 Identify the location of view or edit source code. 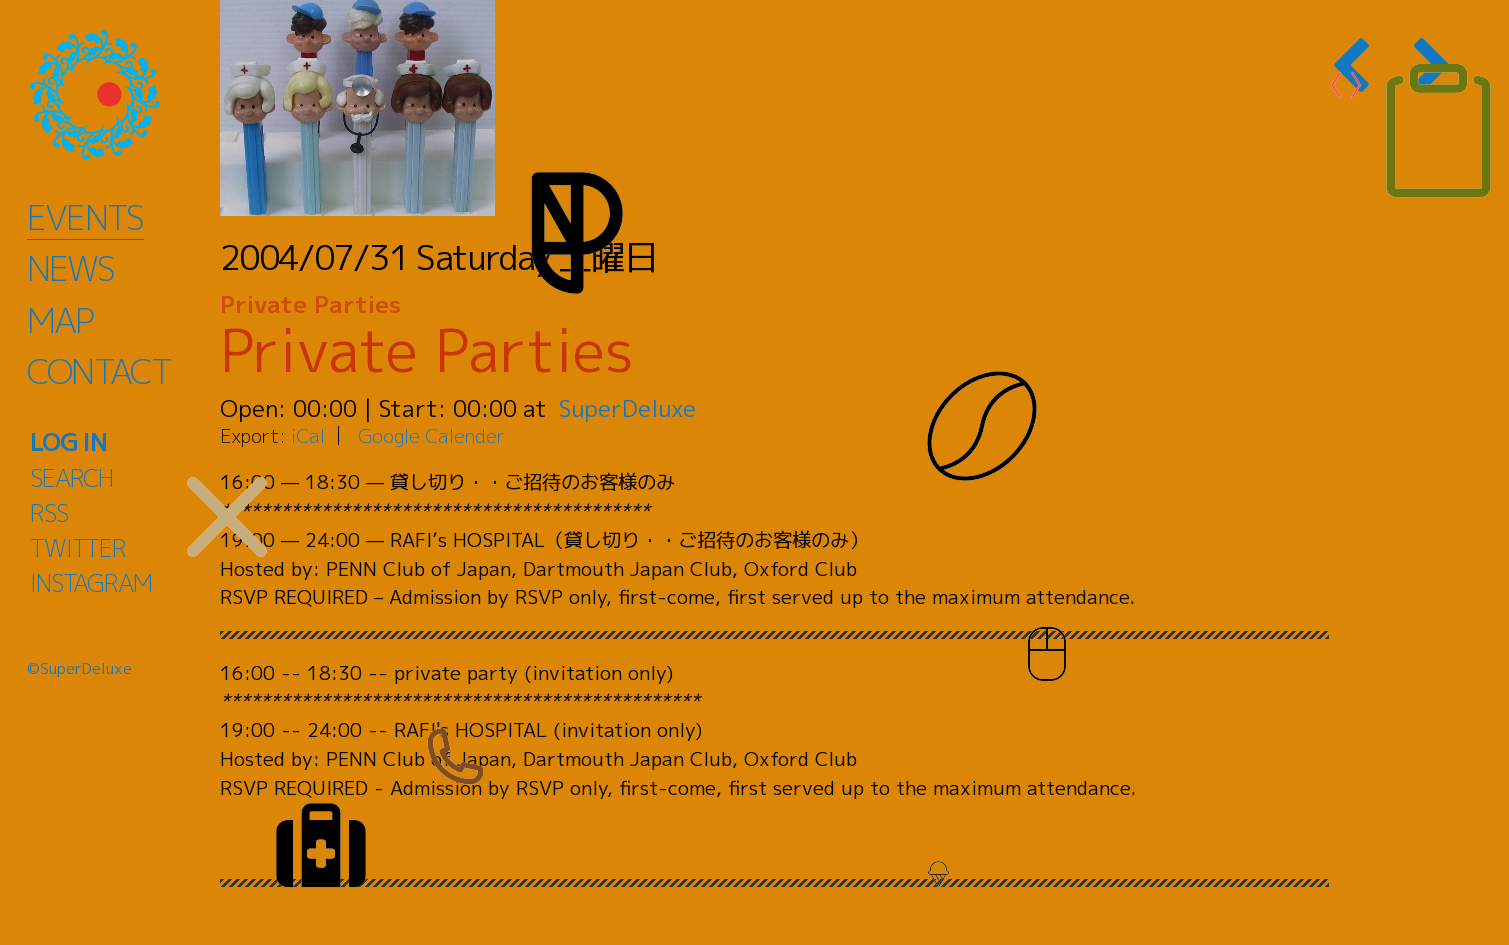
(1346, 85).